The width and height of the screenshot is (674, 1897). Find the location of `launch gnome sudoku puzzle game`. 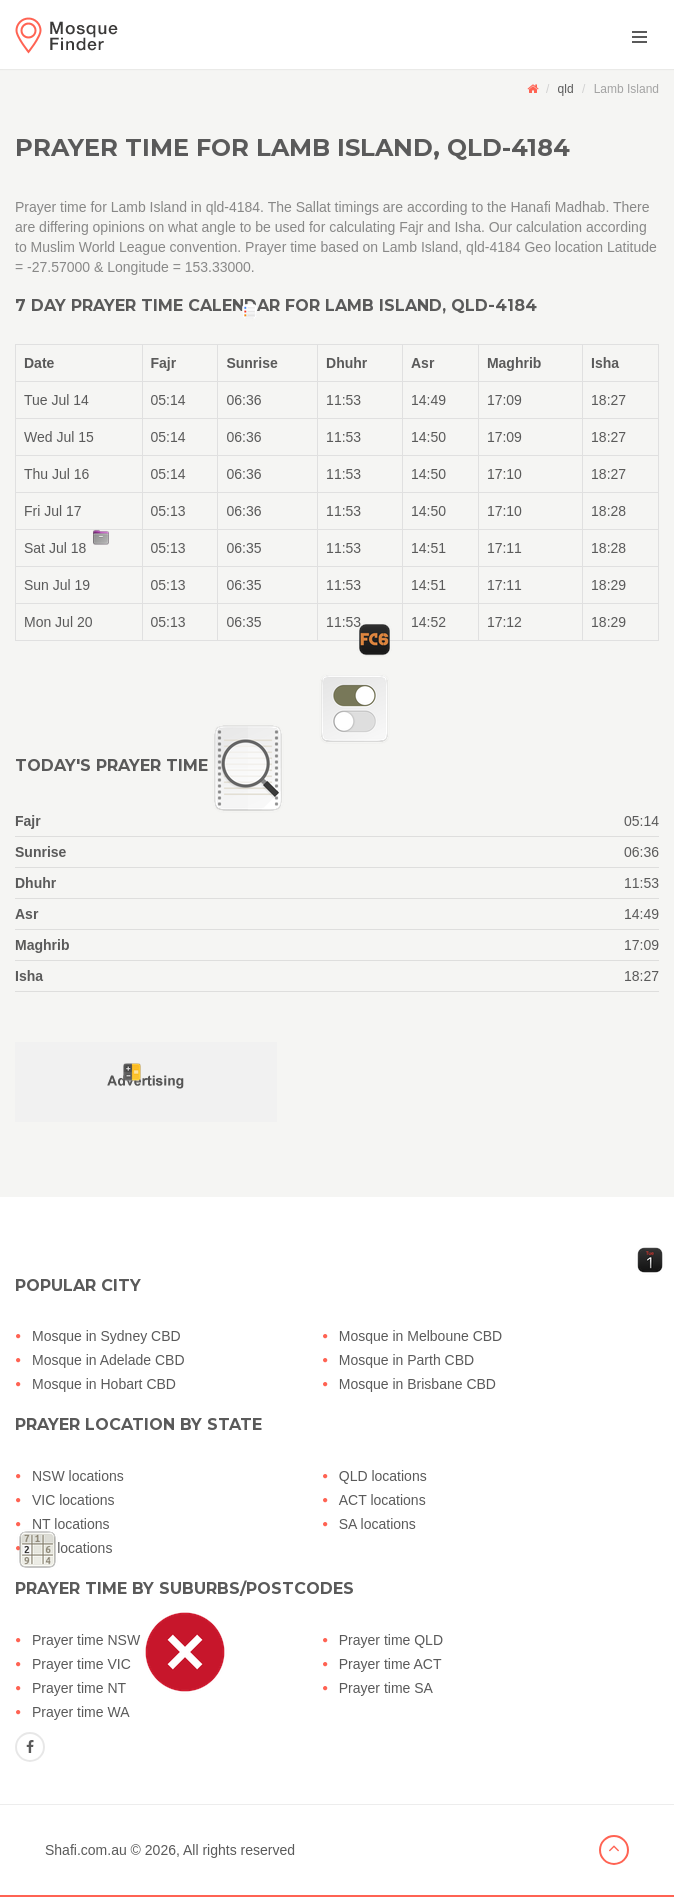

launch gnome sudoku puzzle game is located at coordinates (37, 1549).